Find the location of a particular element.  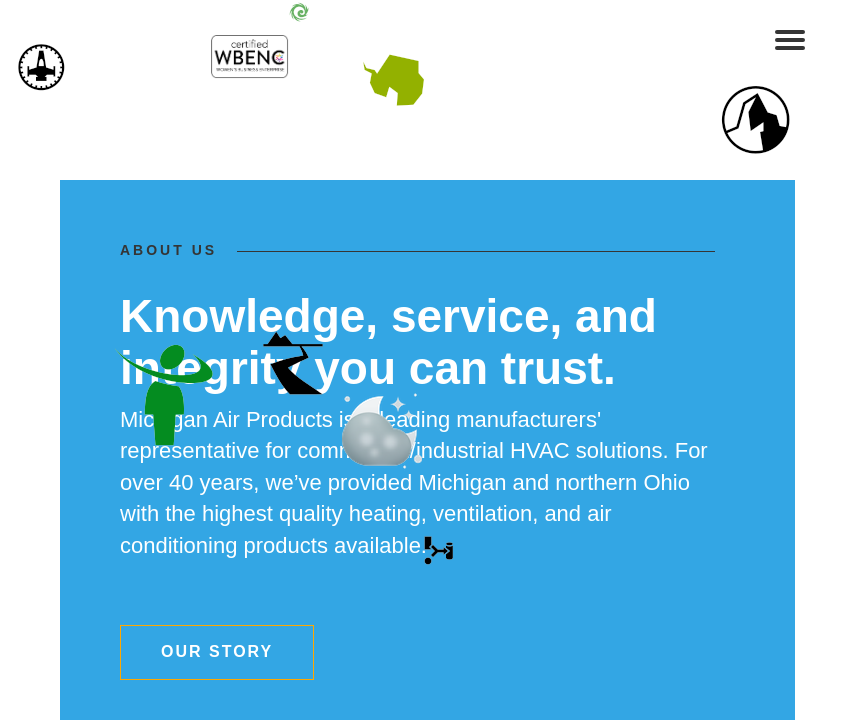

open the crafting menu is located at coordinates (439, 551).